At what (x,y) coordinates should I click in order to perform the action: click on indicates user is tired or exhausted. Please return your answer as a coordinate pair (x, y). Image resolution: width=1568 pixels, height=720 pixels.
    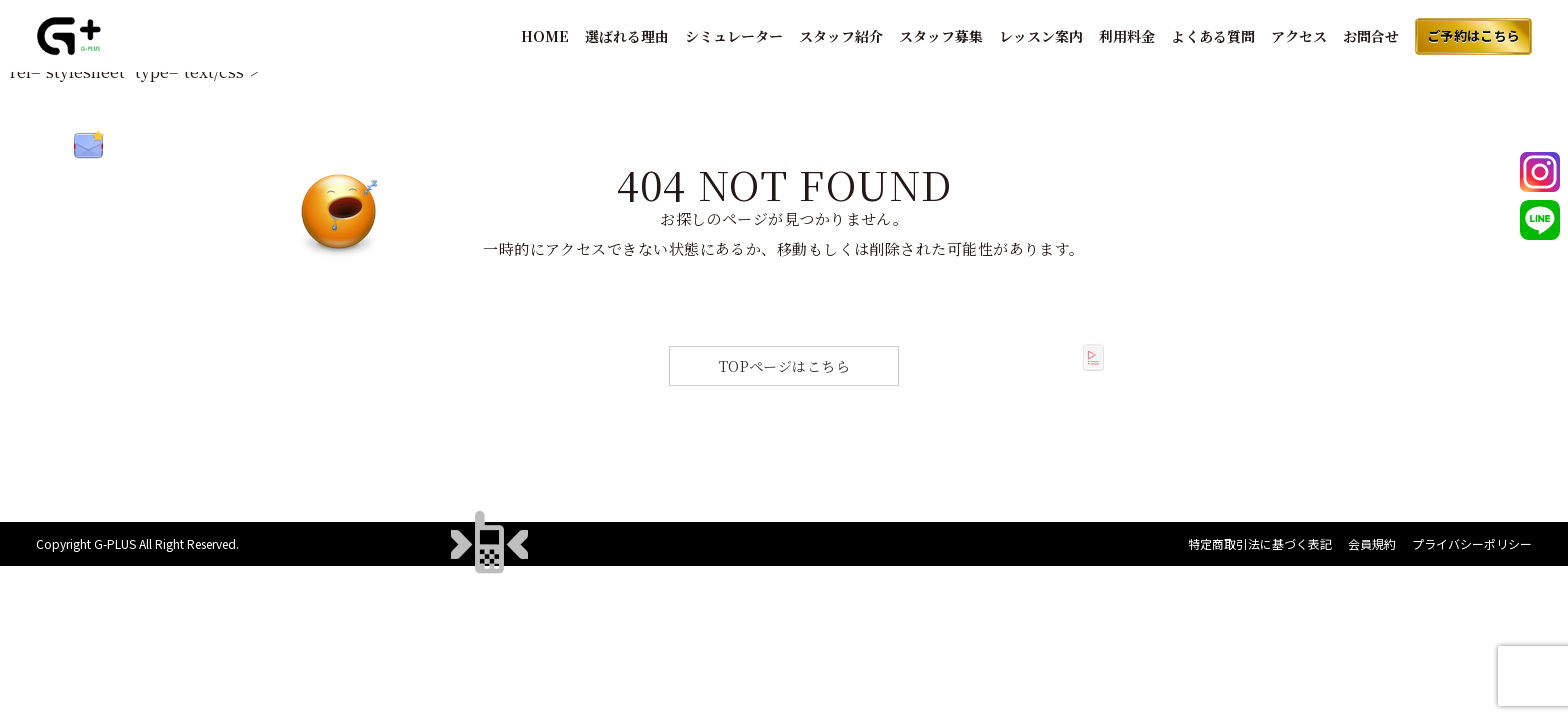
    Looking at the image, I should click on (339, 215).